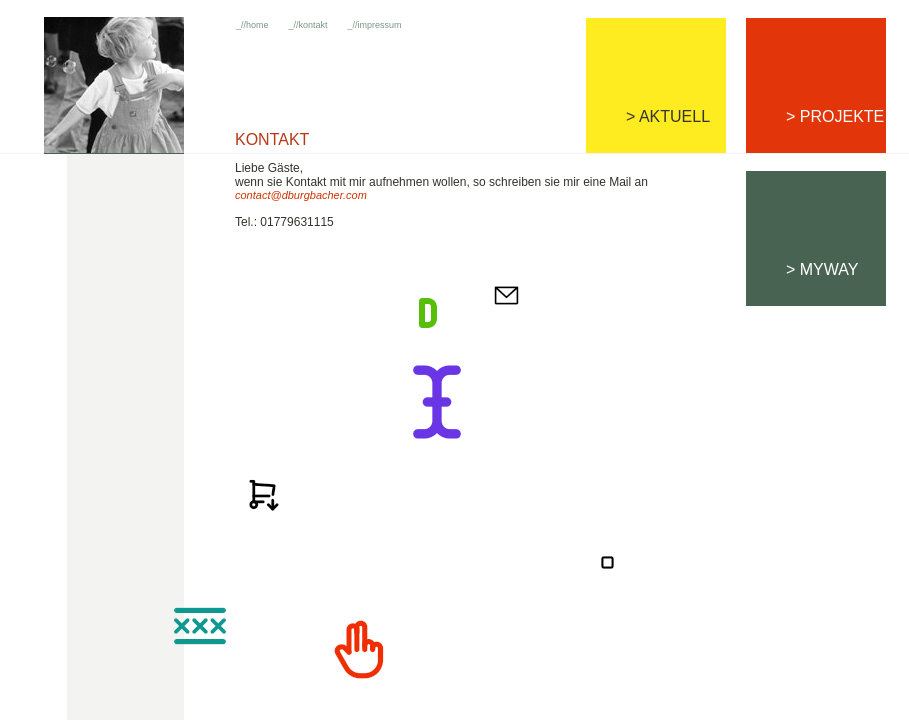  I want to click on delete multiple selected items, so click(200, 626).